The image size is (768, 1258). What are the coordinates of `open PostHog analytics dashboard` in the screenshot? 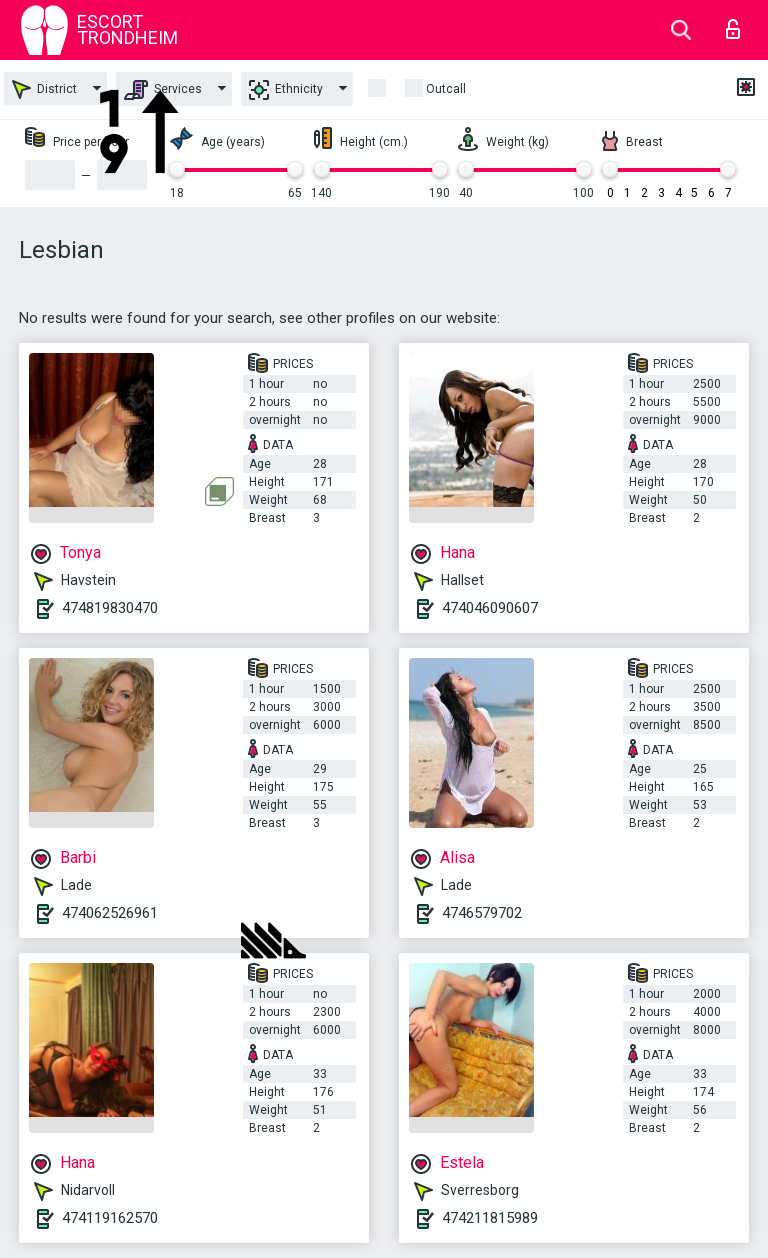 It's located at (273, 940).